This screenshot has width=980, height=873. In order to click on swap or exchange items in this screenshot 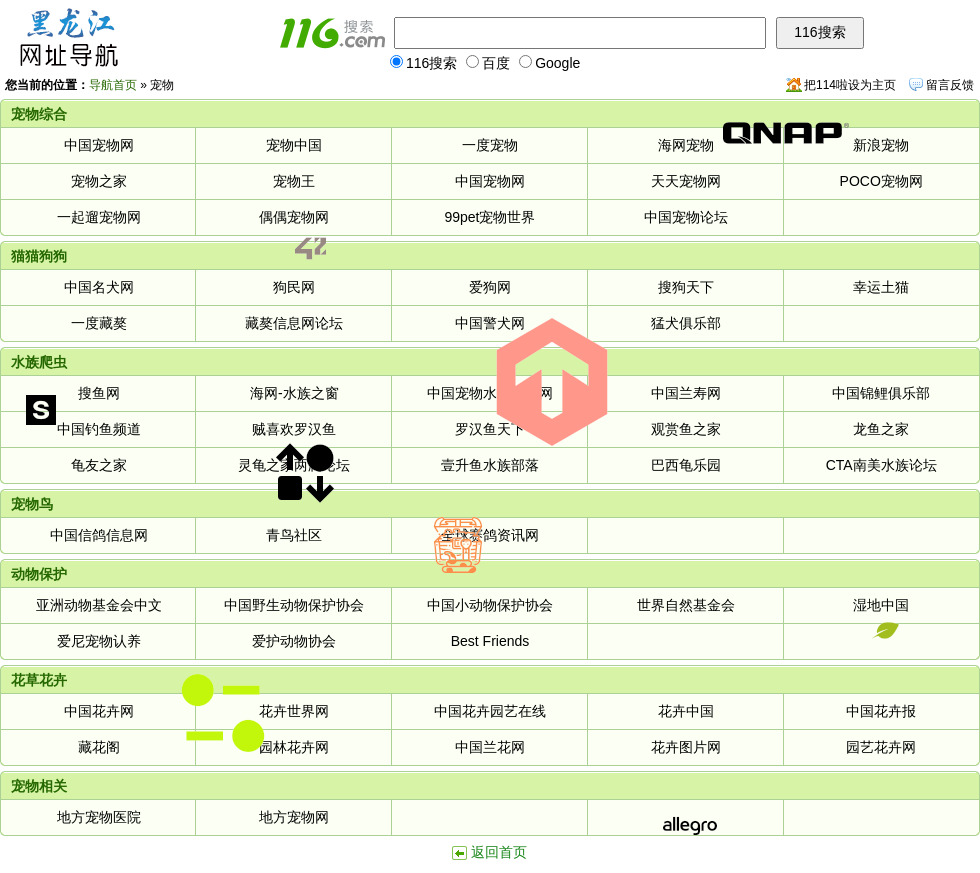, I will do `click(305, 473)`.